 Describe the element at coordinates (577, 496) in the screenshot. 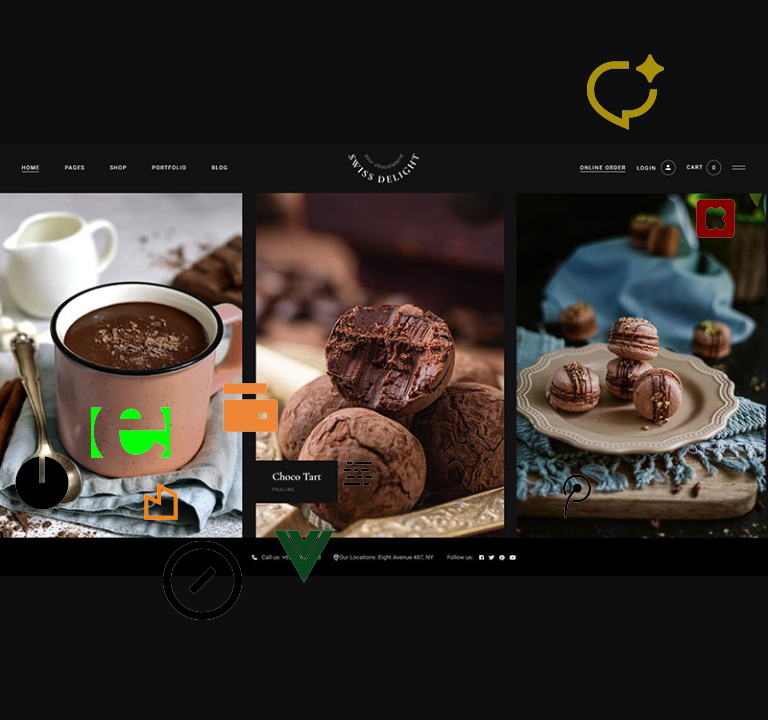

I see `open tencent weibo app` at that location.